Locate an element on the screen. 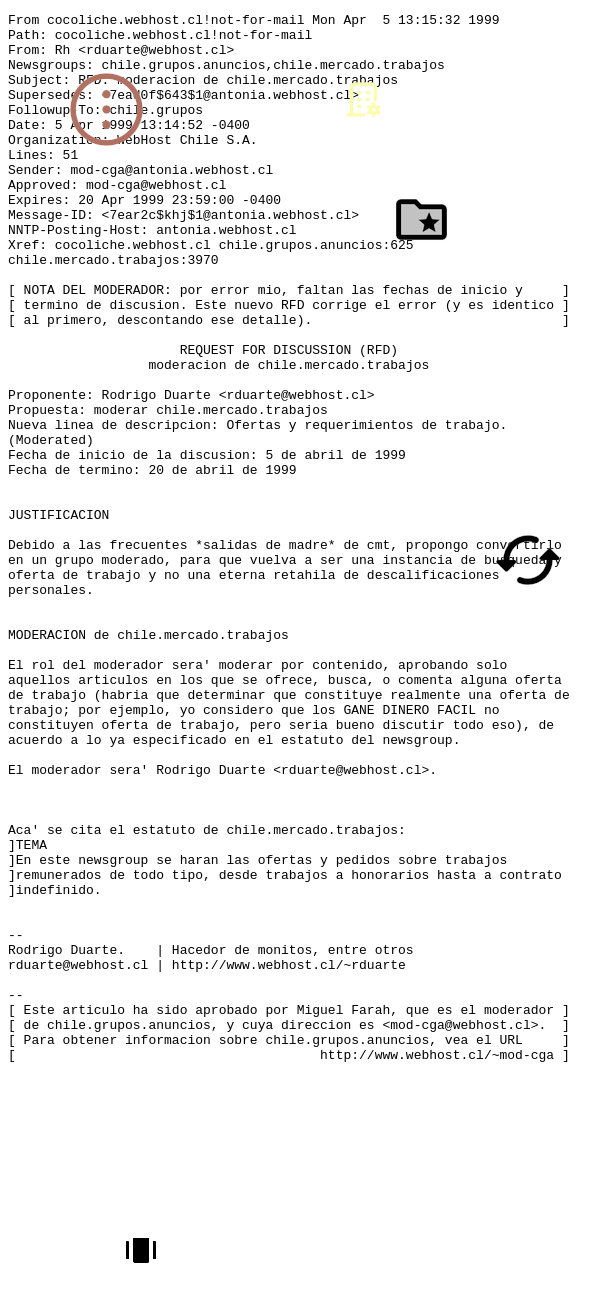 This screenshot has height=1304, width=606. access starred or favorite folders is located at coordinates (421, 219).